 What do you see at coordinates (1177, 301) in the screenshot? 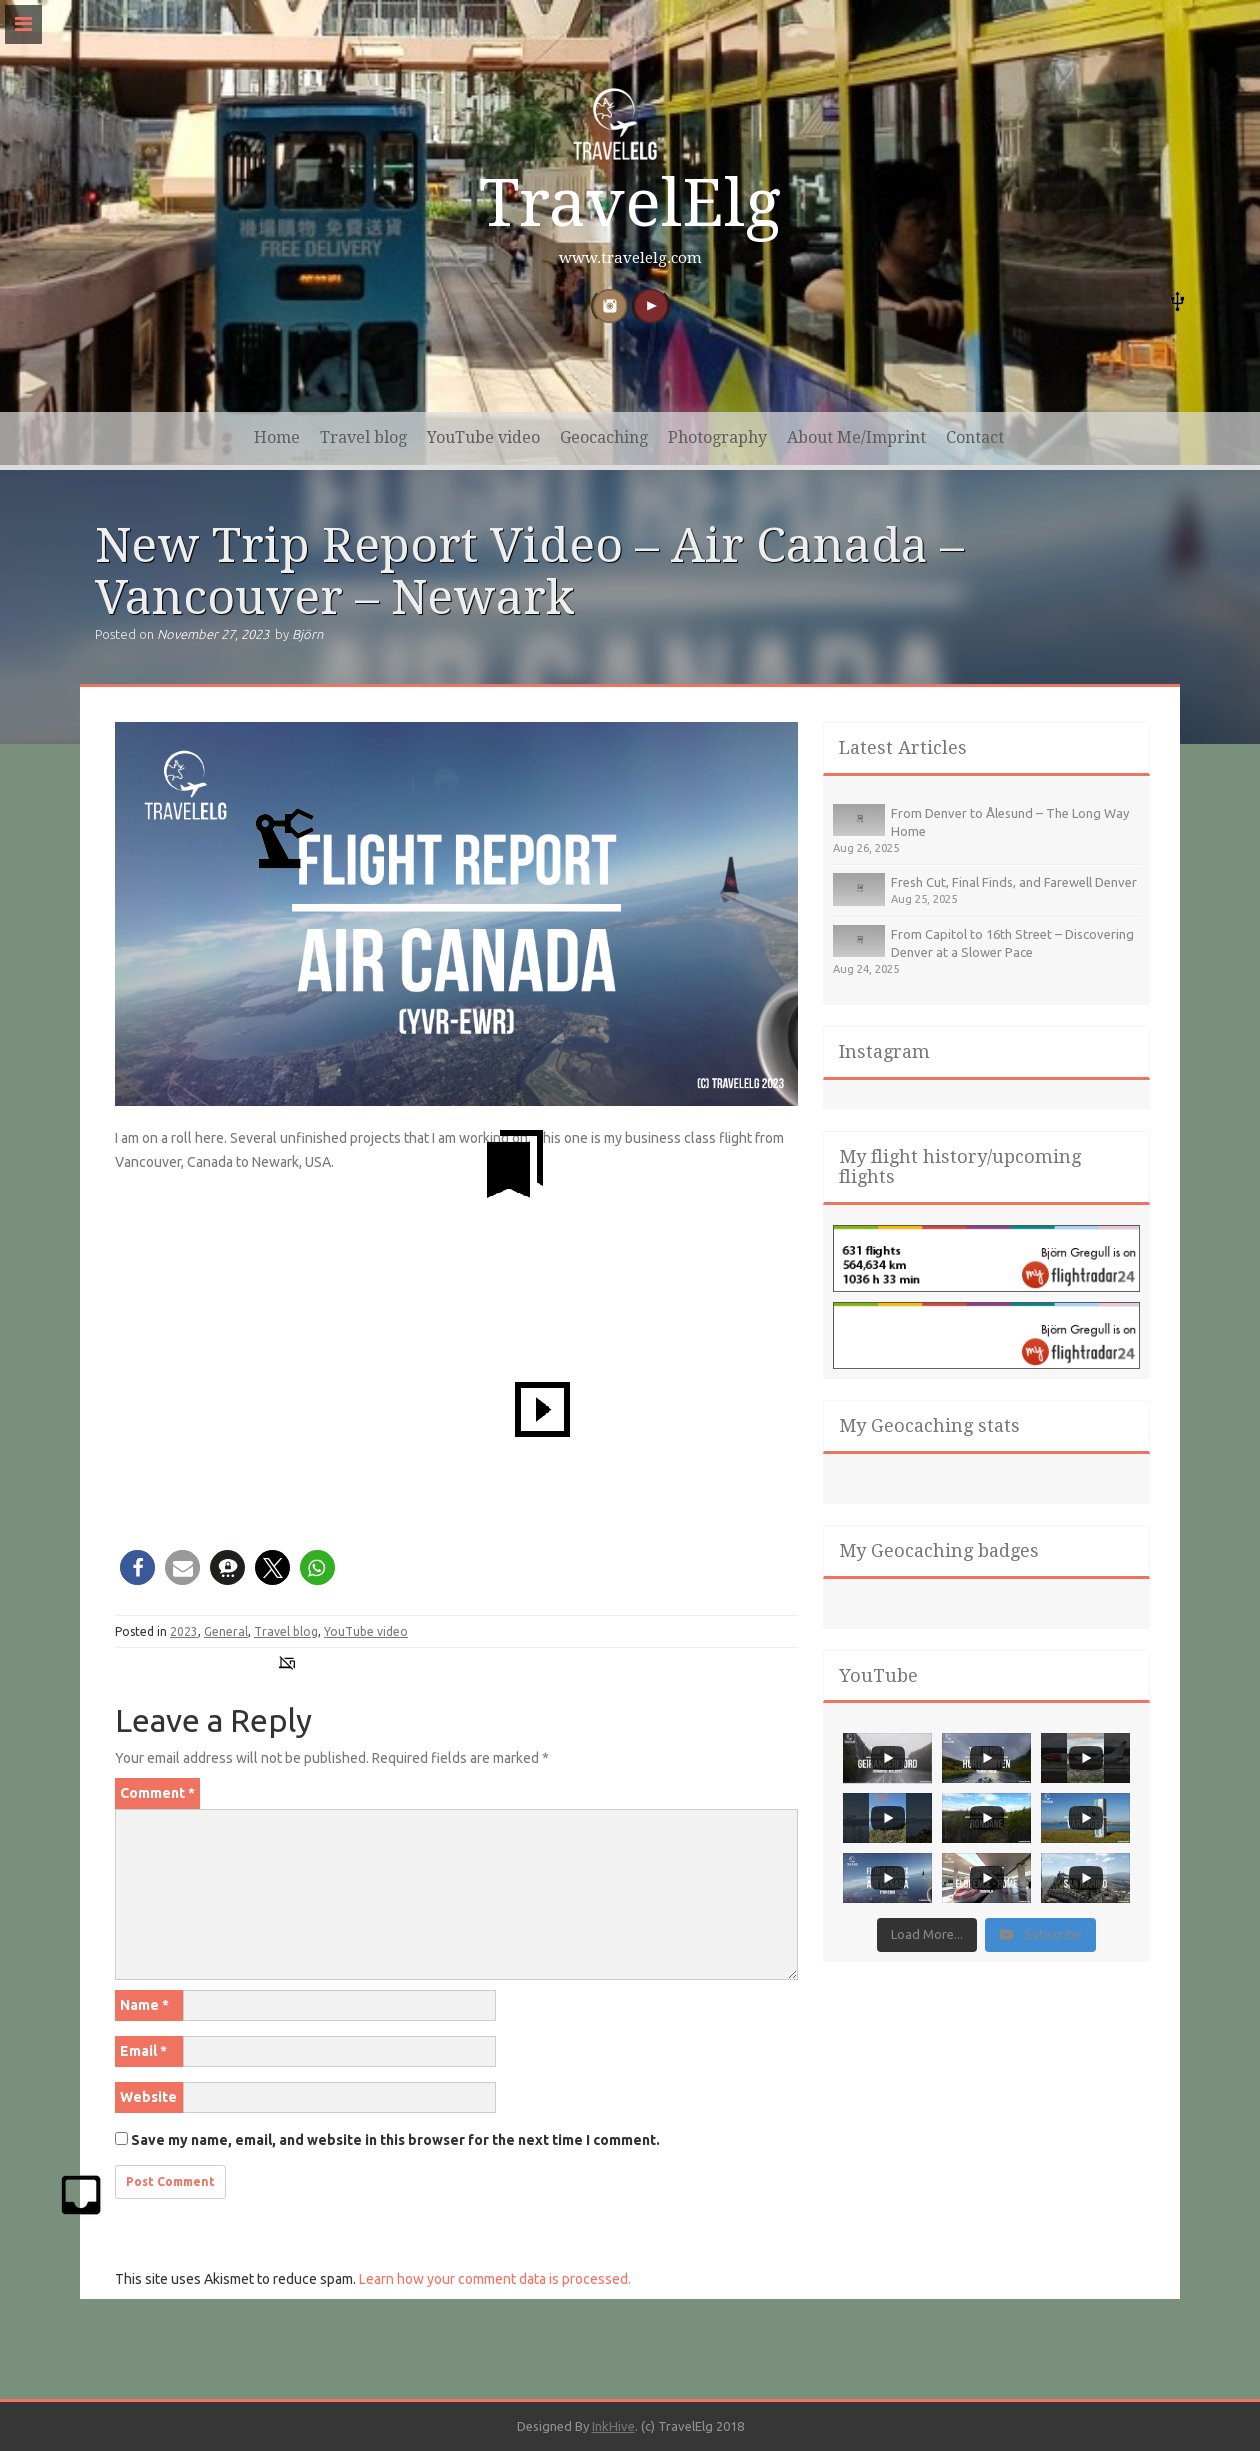
I see `connect a USB device` at bounding box center [1177, 301].